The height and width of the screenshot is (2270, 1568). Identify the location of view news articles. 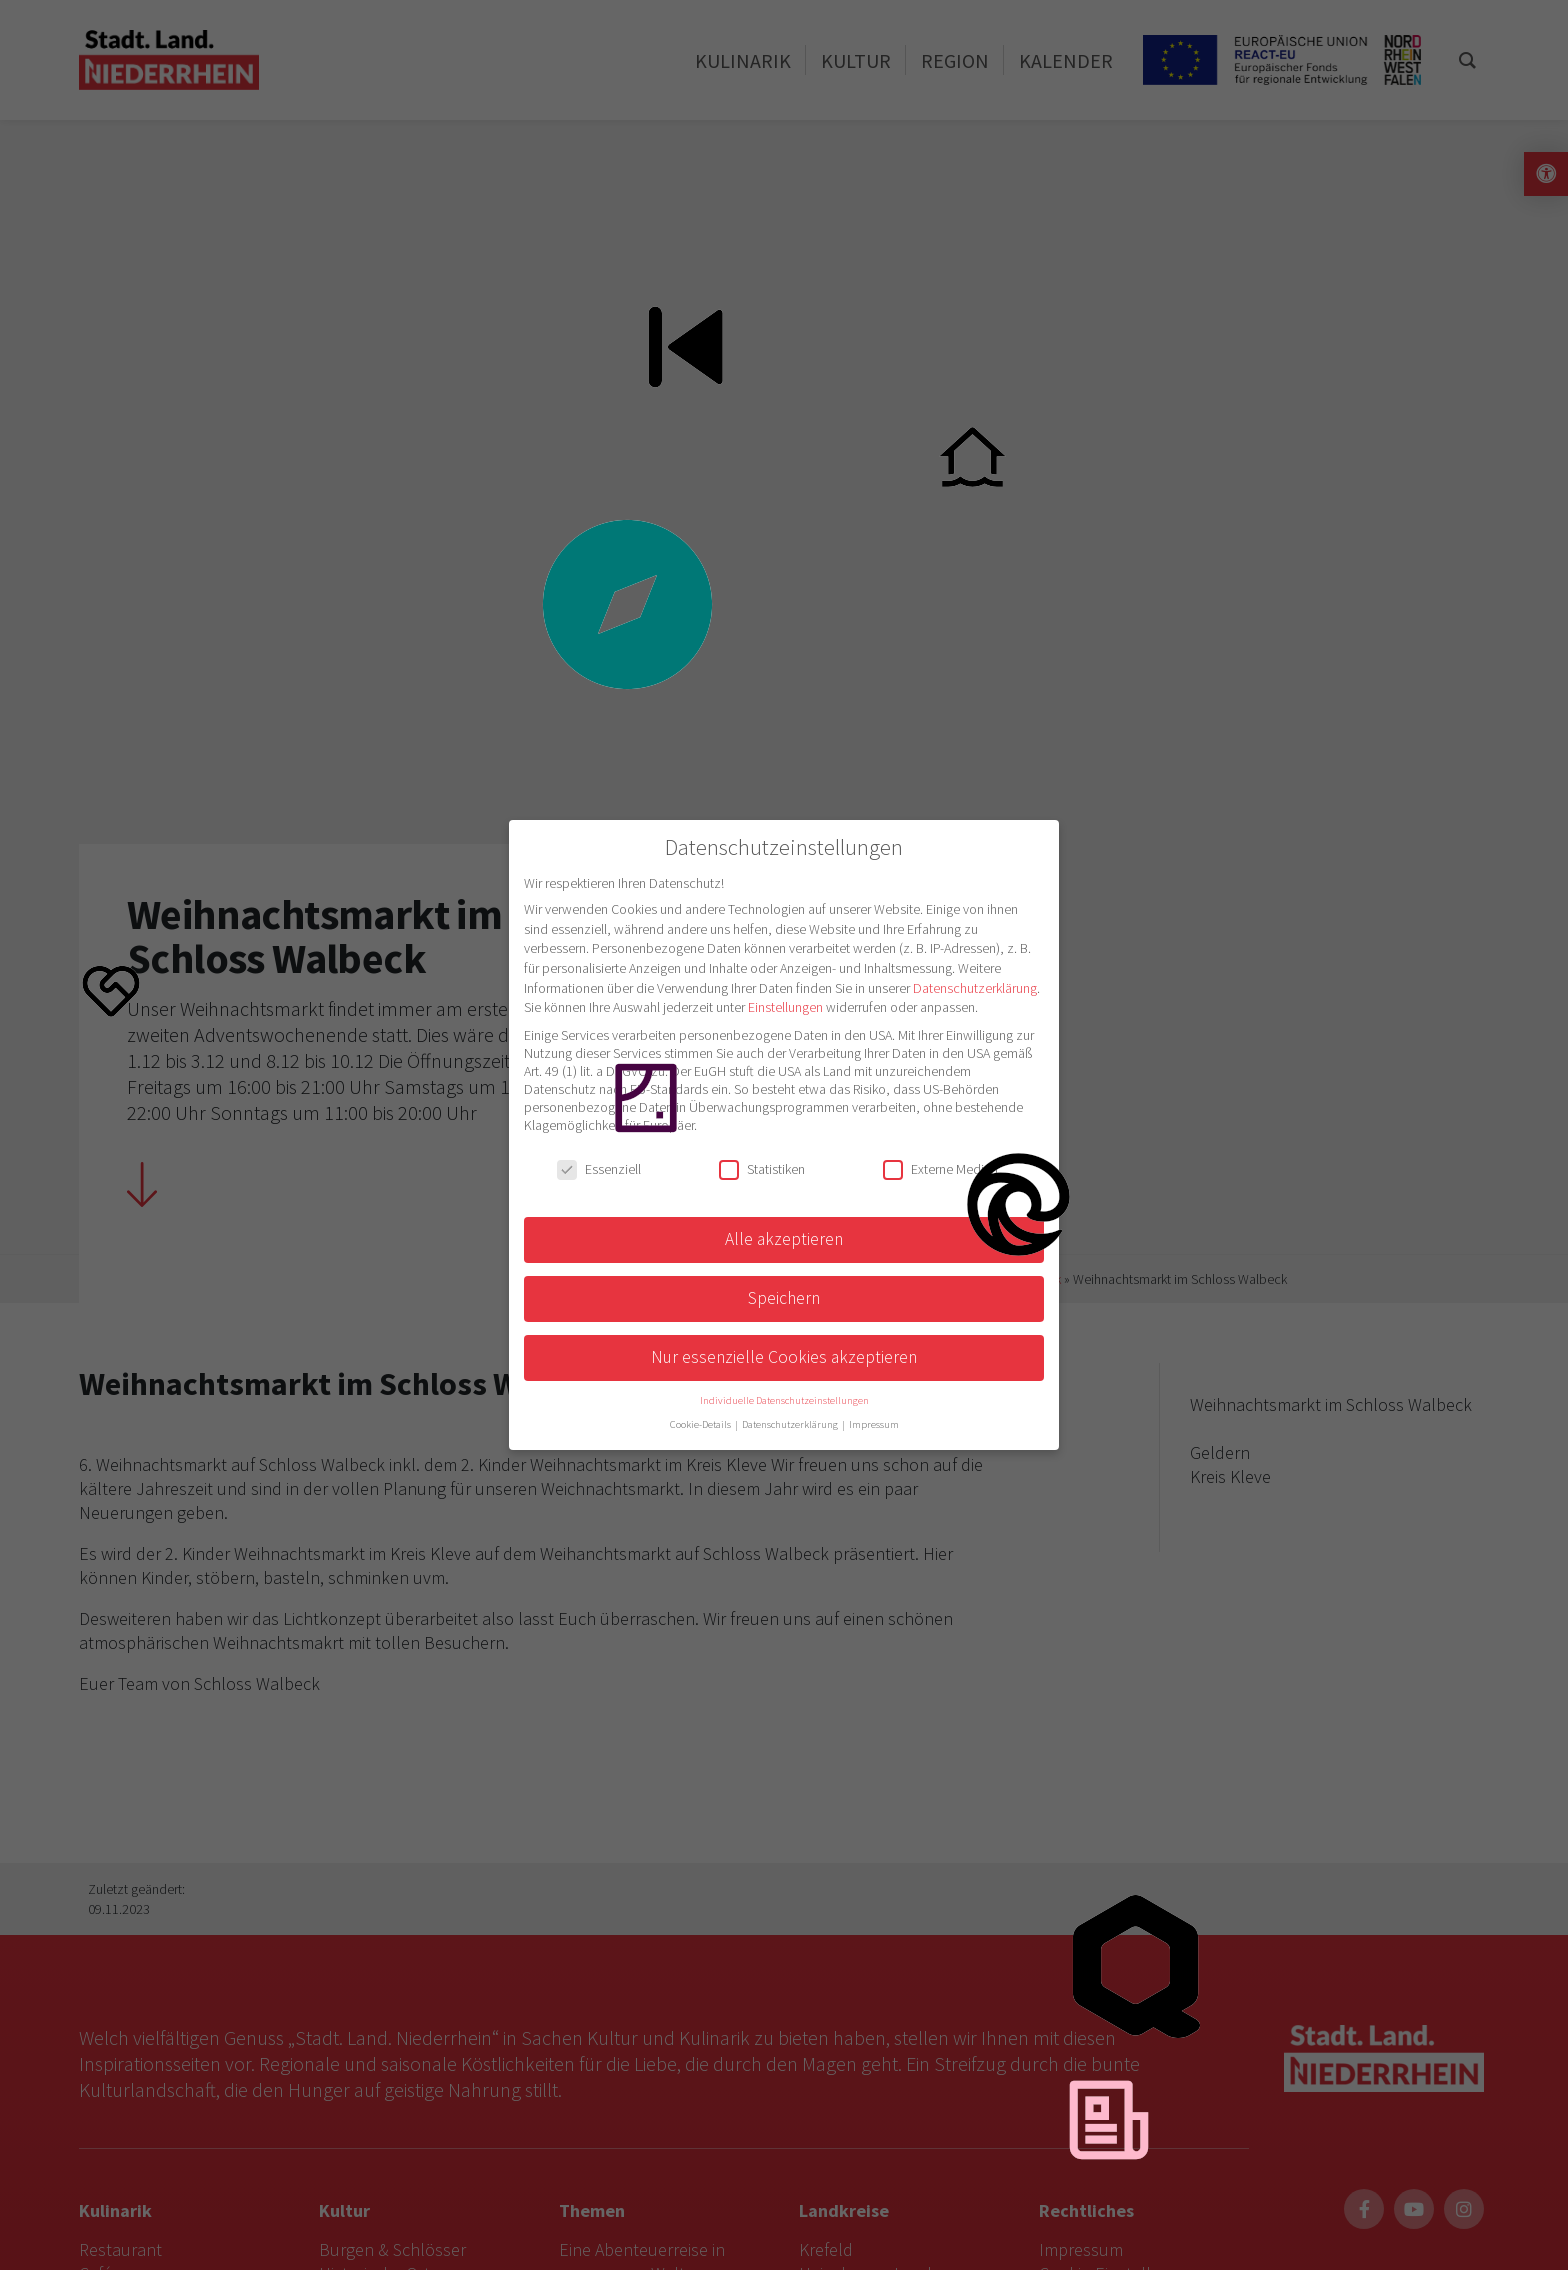
(1109, 2120).